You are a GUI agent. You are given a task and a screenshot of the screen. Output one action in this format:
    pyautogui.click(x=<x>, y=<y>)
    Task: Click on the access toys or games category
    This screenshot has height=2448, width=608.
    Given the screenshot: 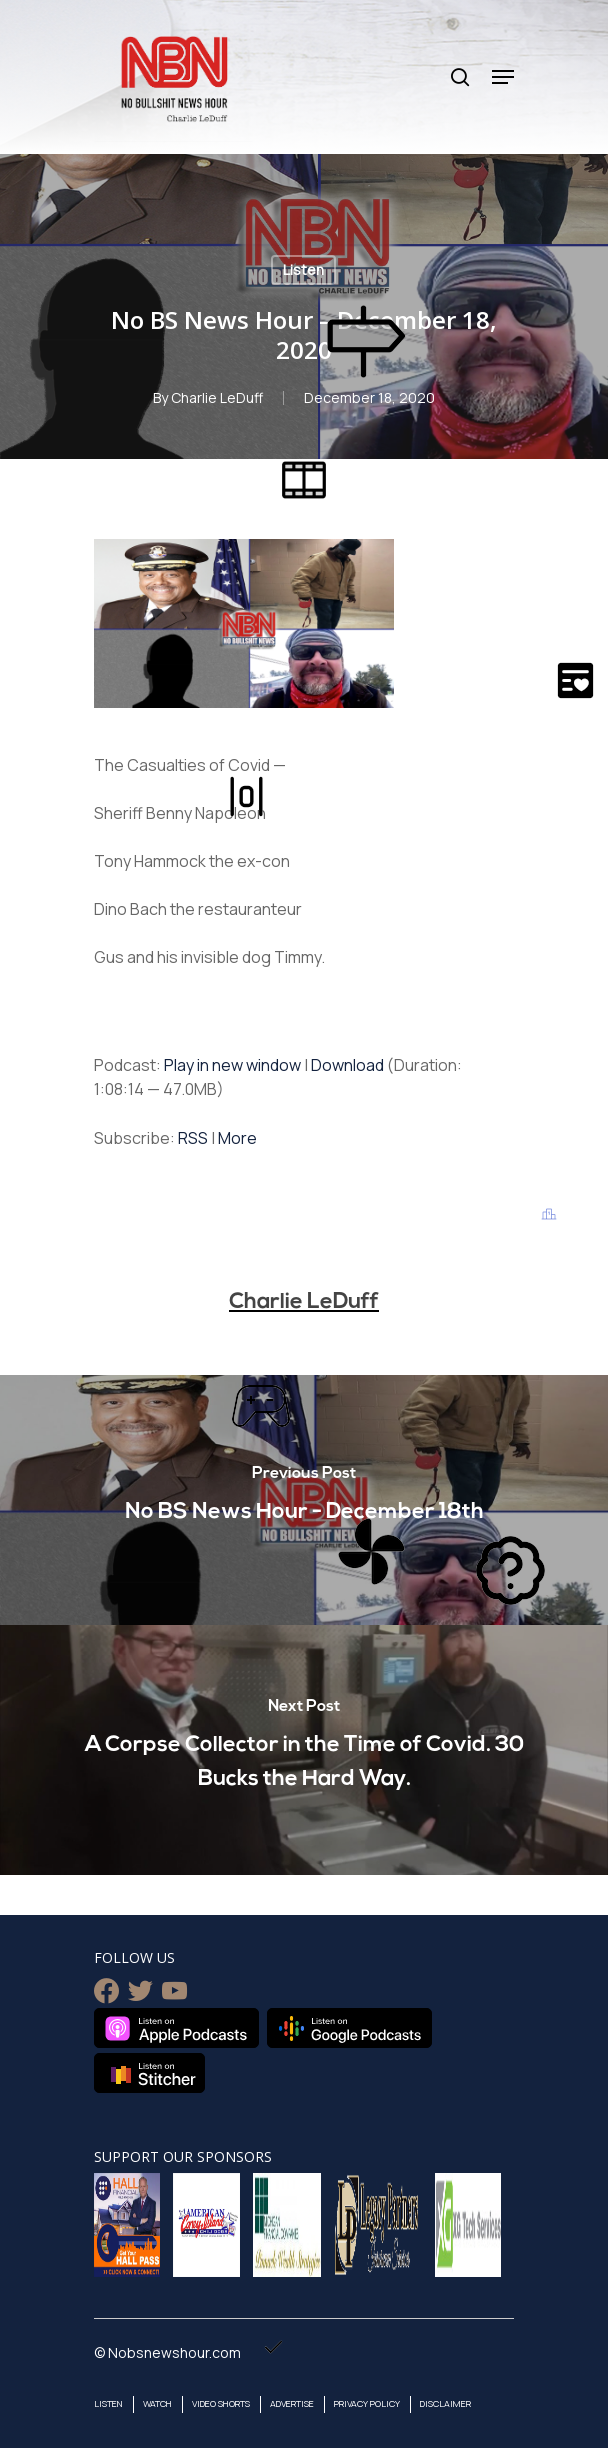 What is the action you would take?
    pyautogui.click(x=371, y=1551)
    